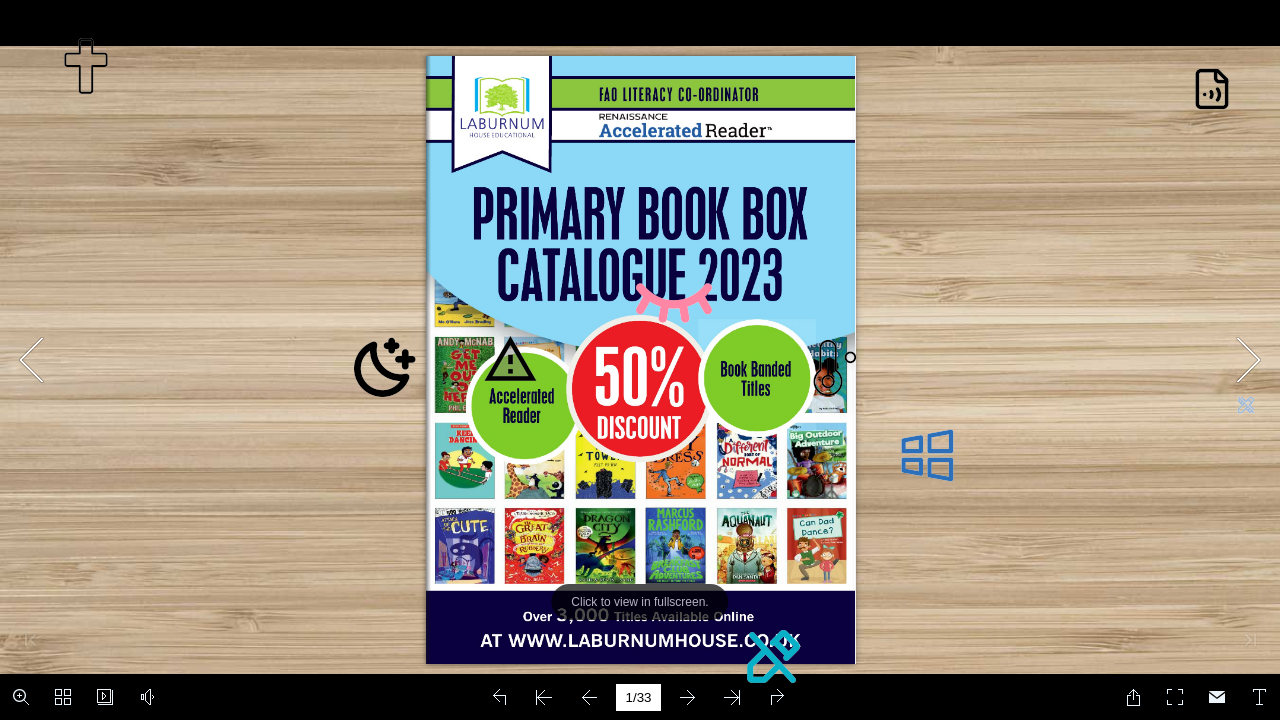 This screenshot has height=720, width=1280. Describe the element at coordinates (830, 368) in the screenshot. I see `view current temperature` at that location.